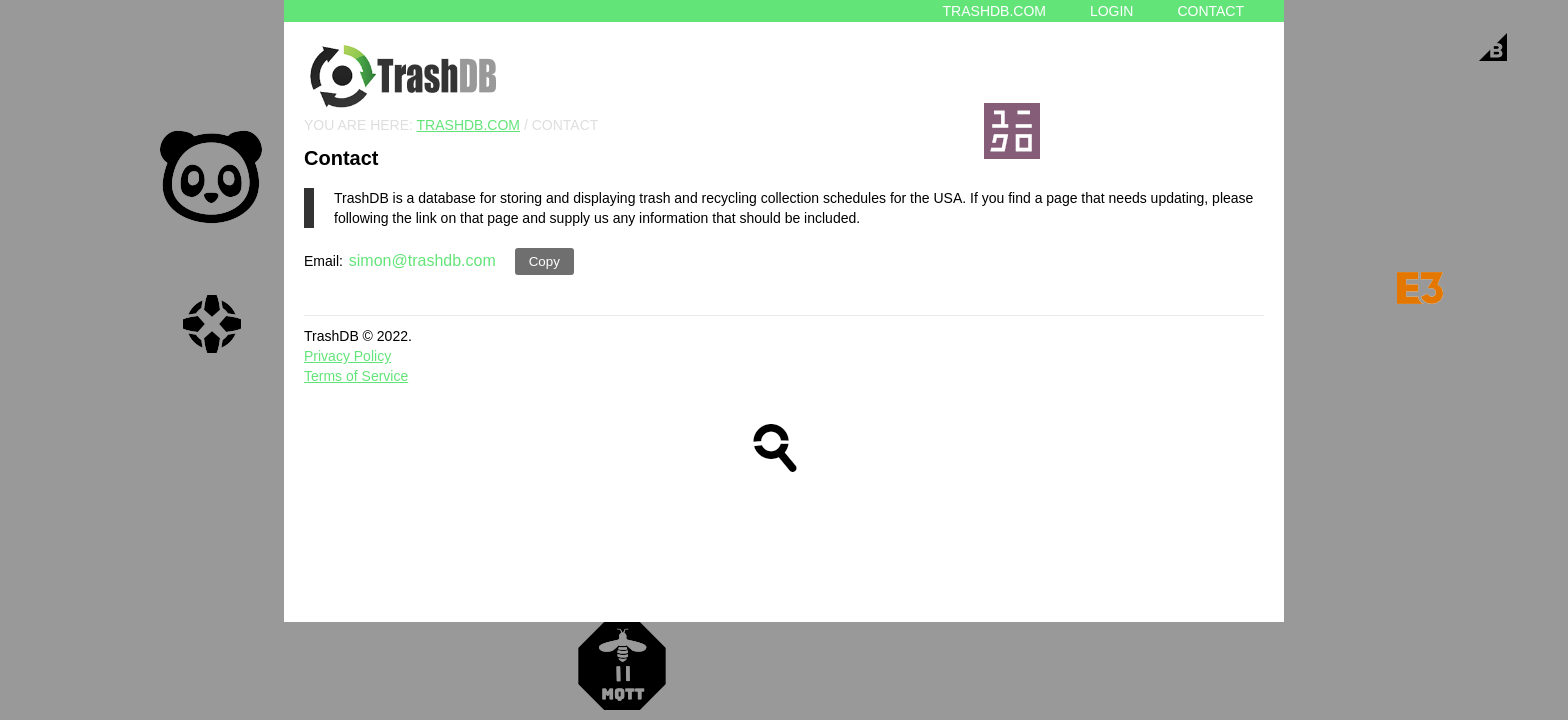 This screenshot has width=1568, height=720. I want to click on visit the IGN gaming news and reviews website, so click(212, 324).